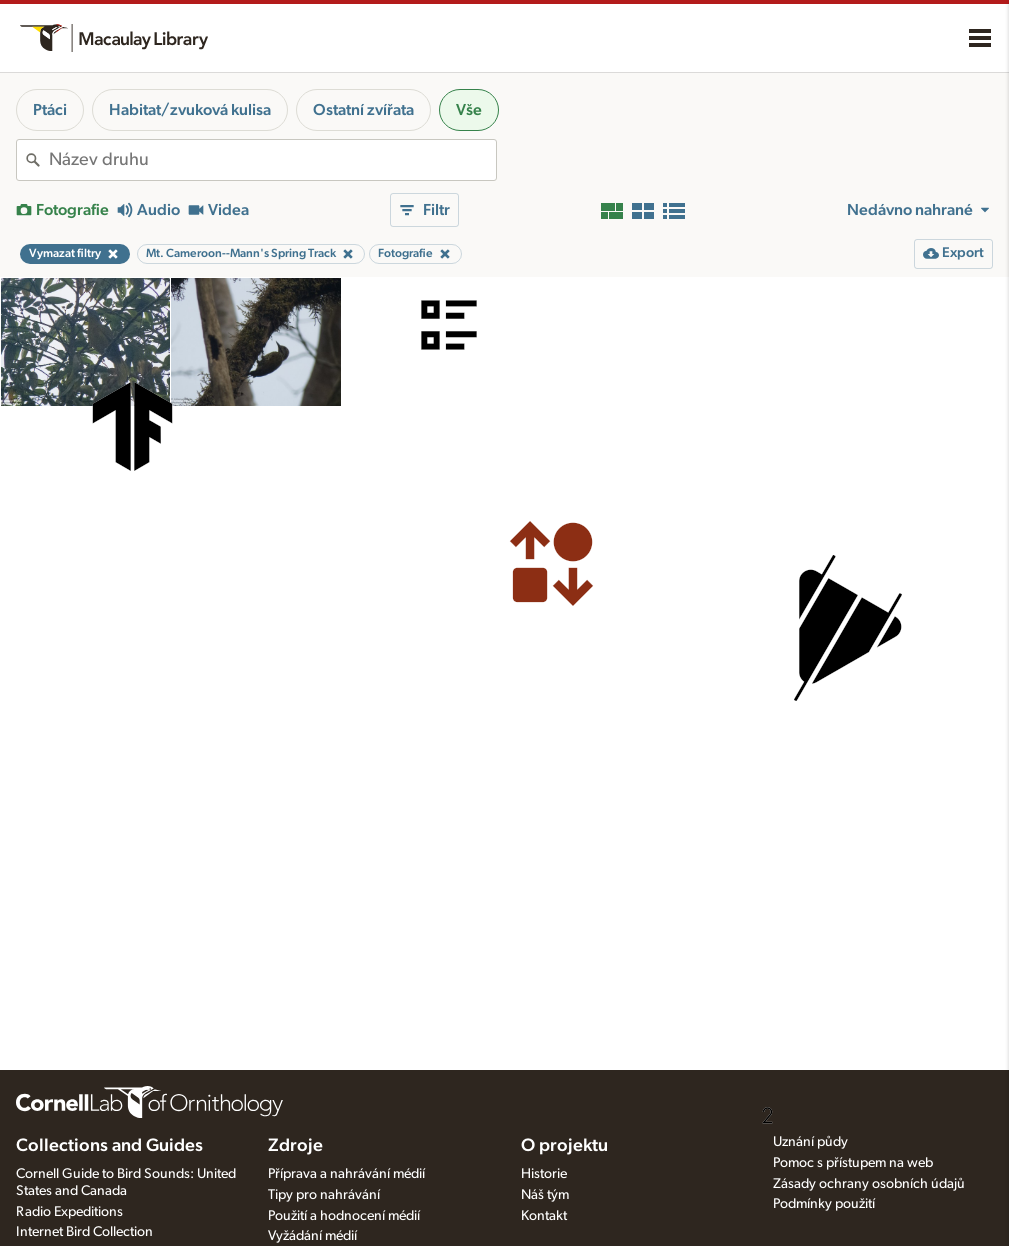  What do you see at coordinates (449, 325) in the screenshot?
I see `view completed tasks in a checklist` at bounding box center [449, 325].